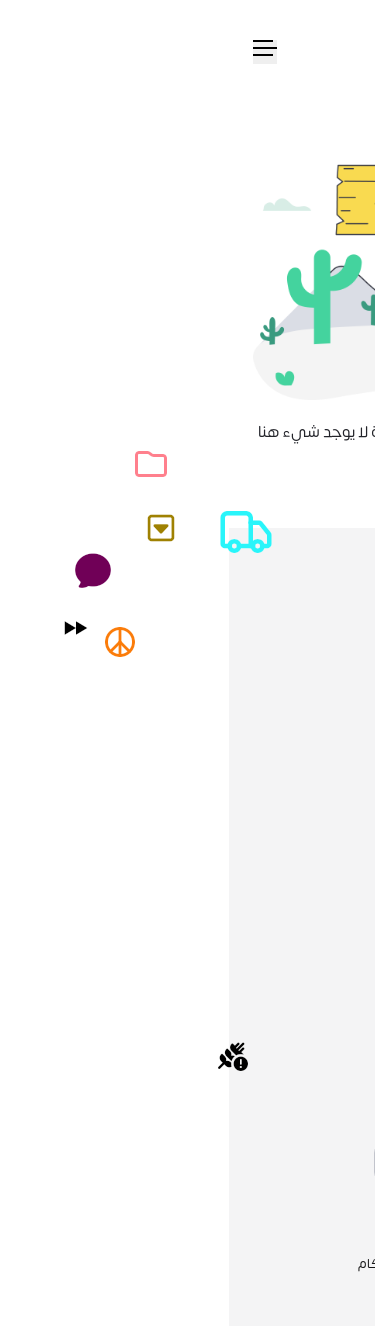 The width and height of the screenshot is (375, 1326). What do you see at coordinates (246, 532) in the screenshot?
I see `track your delivery or shipment` at bounding box center [246, 532].